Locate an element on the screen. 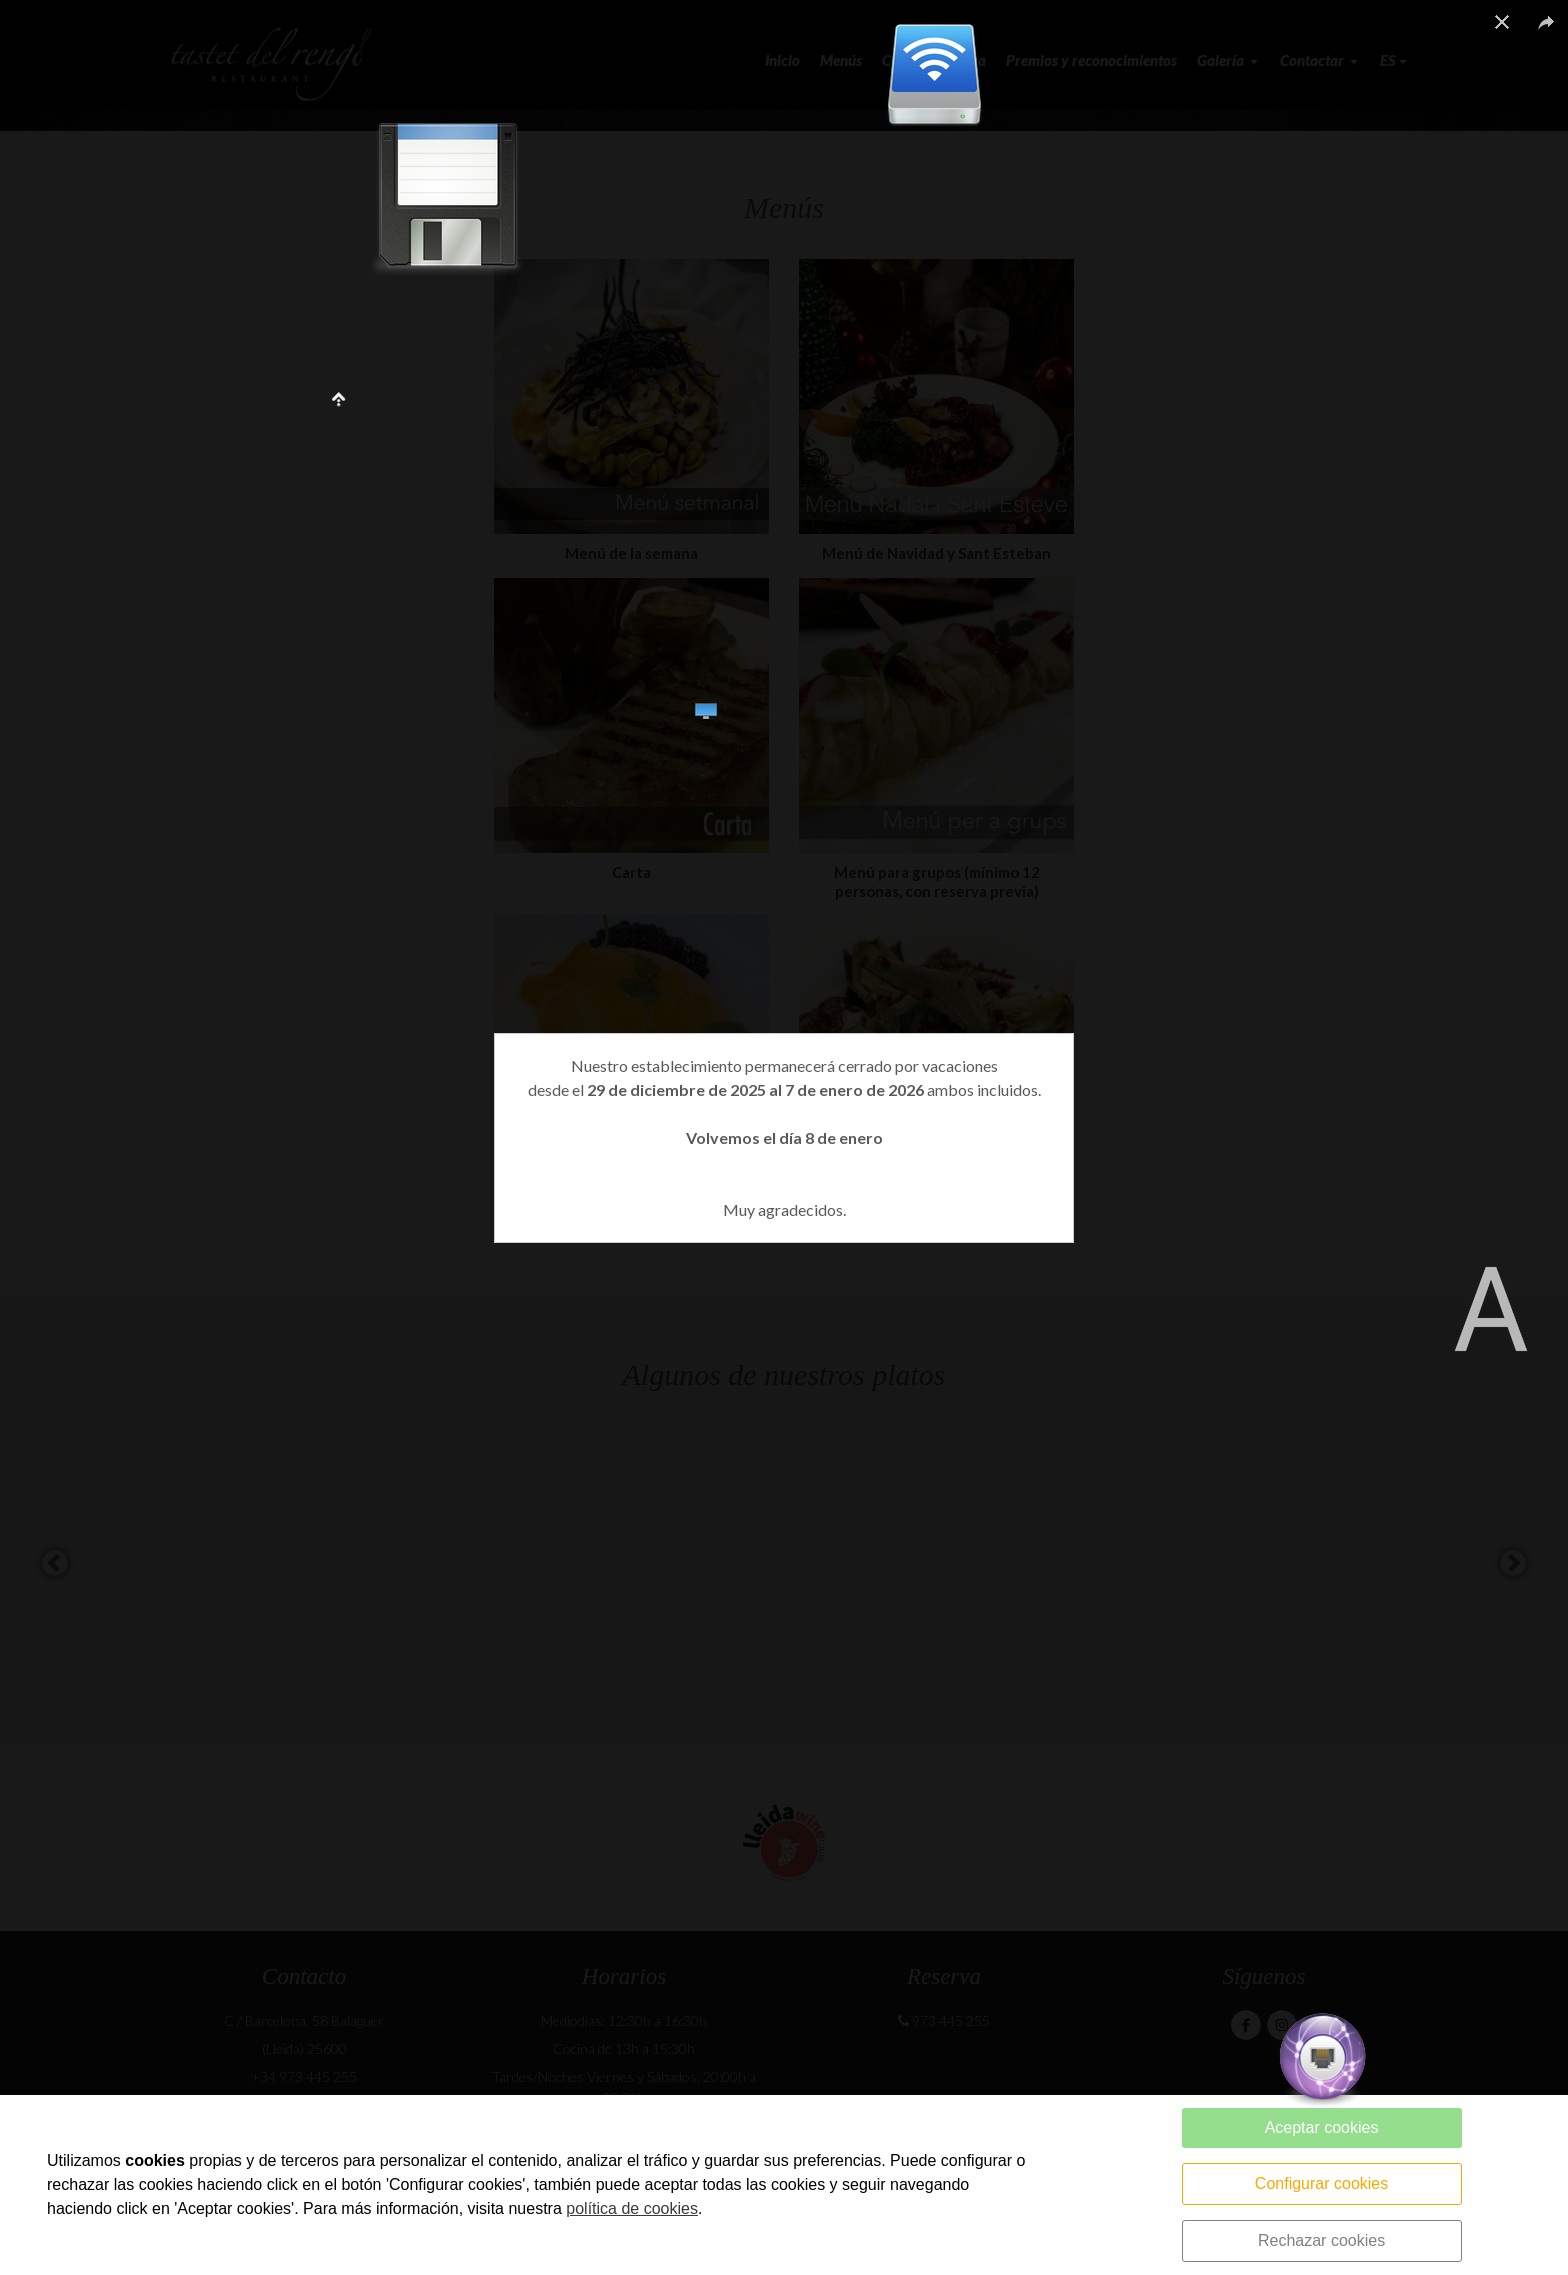  access wireless network storage is located at coordinates (934, 76).